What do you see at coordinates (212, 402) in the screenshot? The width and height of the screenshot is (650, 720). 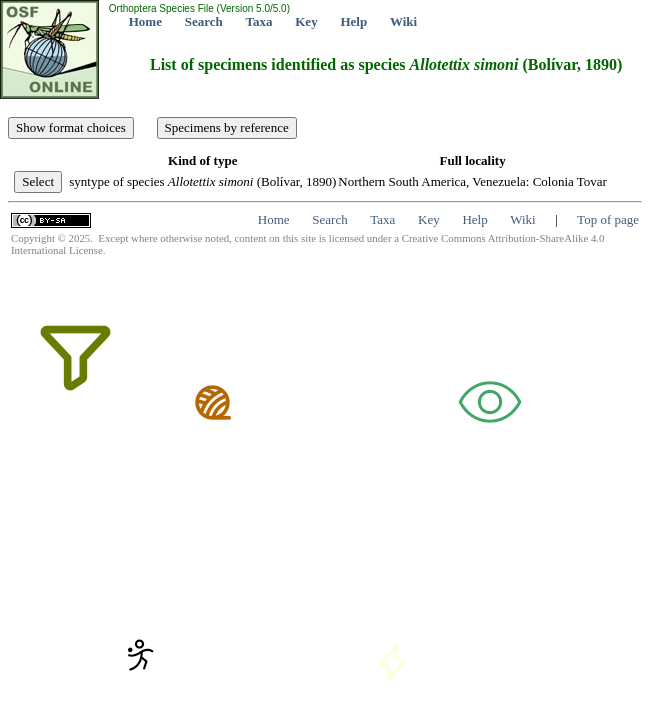 I see `access knitting or crochet patterns` at bounding box center [212, 402].